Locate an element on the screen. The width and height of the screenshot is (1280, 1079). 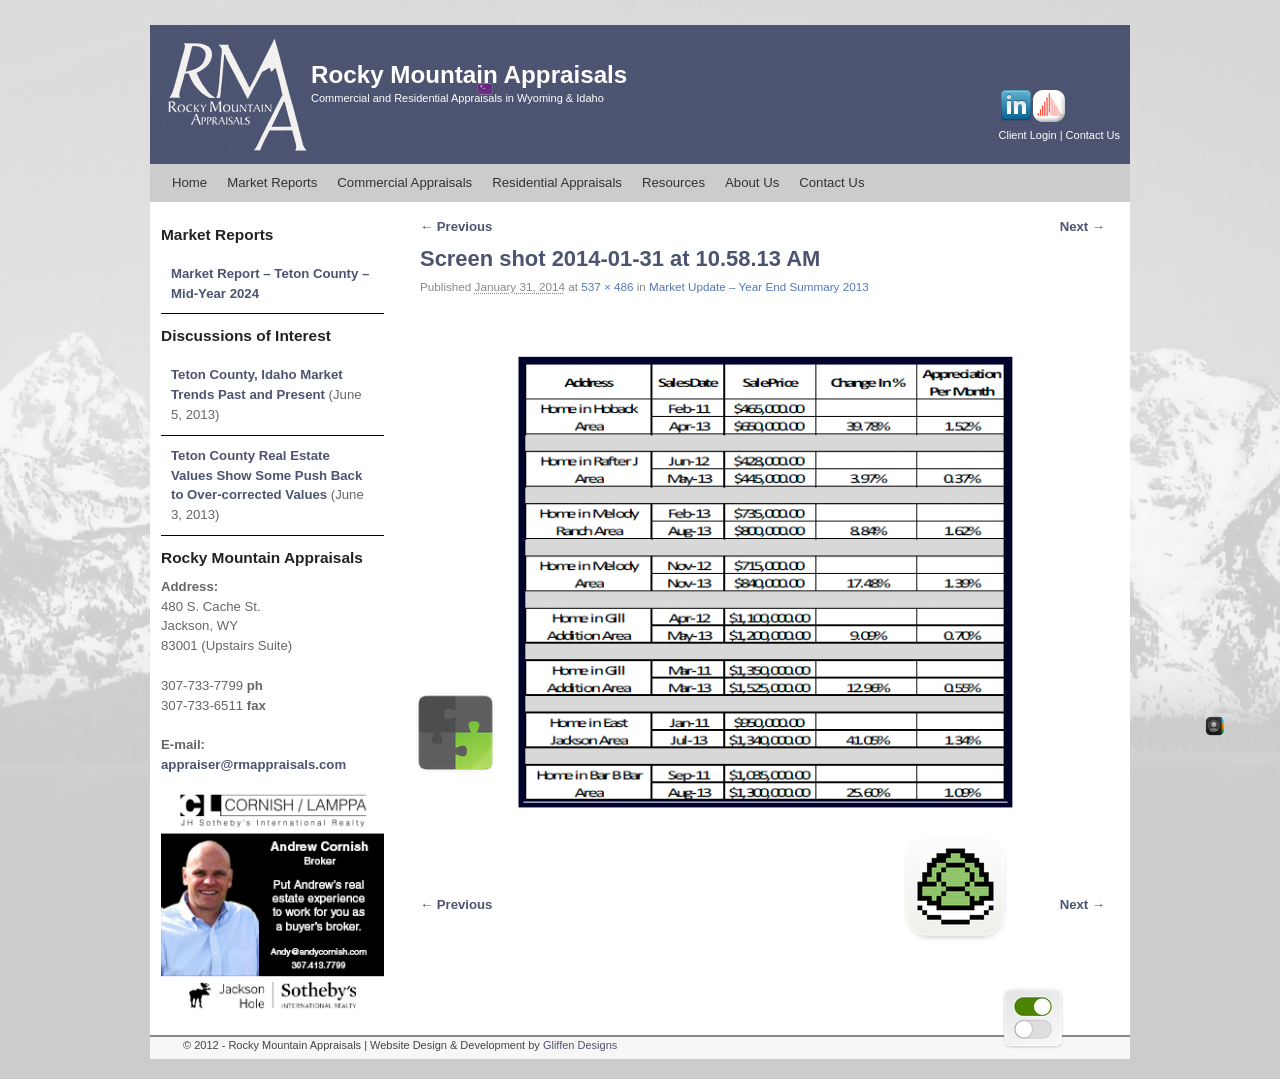
open the contacts app is located at coordinates (1215, 726).